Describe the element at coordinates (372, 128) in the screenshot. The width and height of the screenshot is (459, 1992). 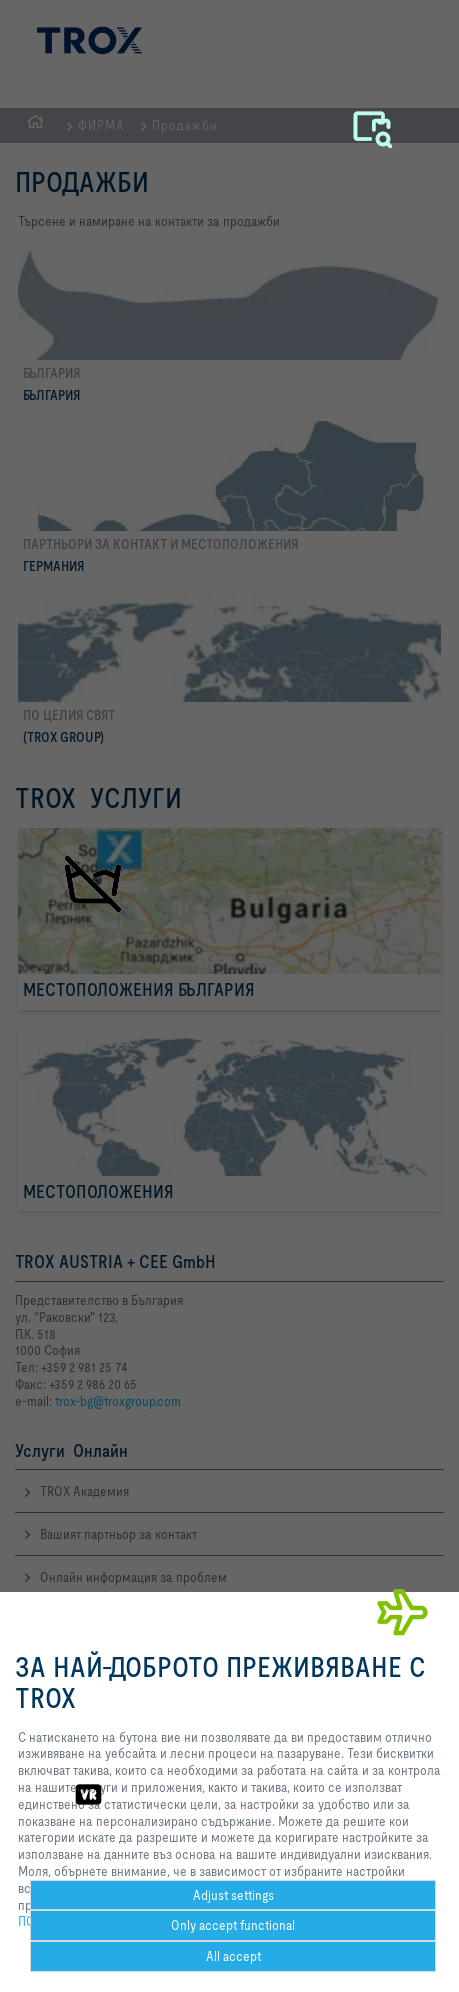
I see `search for connected devices` at that location.